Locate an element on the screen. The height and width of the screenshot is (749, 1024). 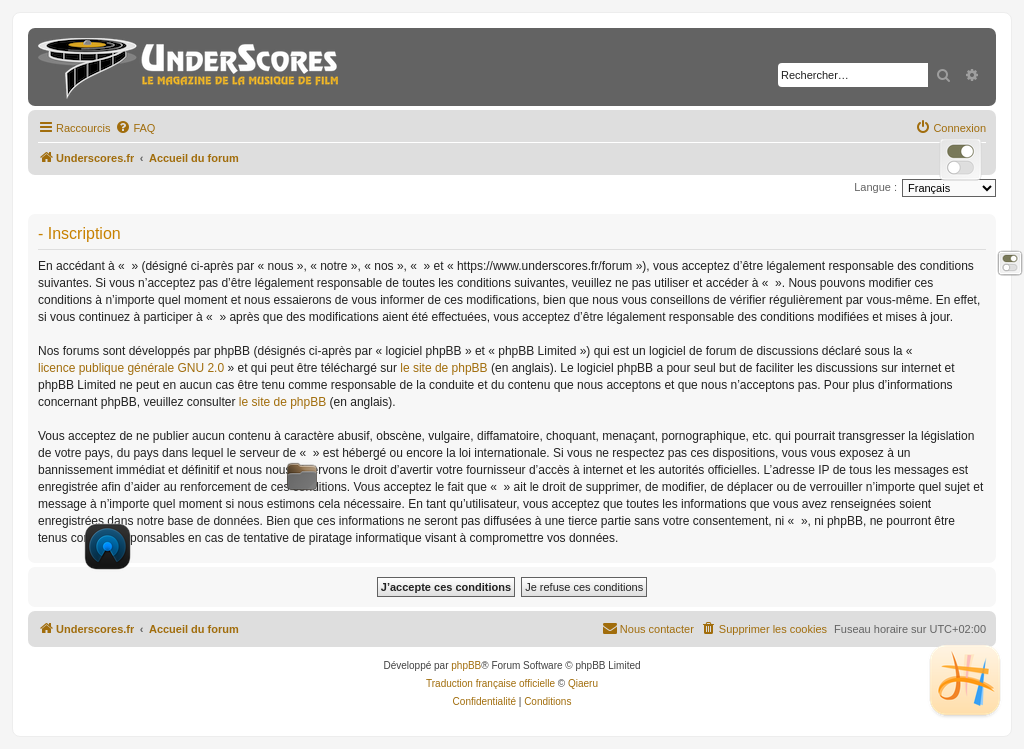
open unity tweak tool to customize desktop settings is located at coordinates (960, 159).